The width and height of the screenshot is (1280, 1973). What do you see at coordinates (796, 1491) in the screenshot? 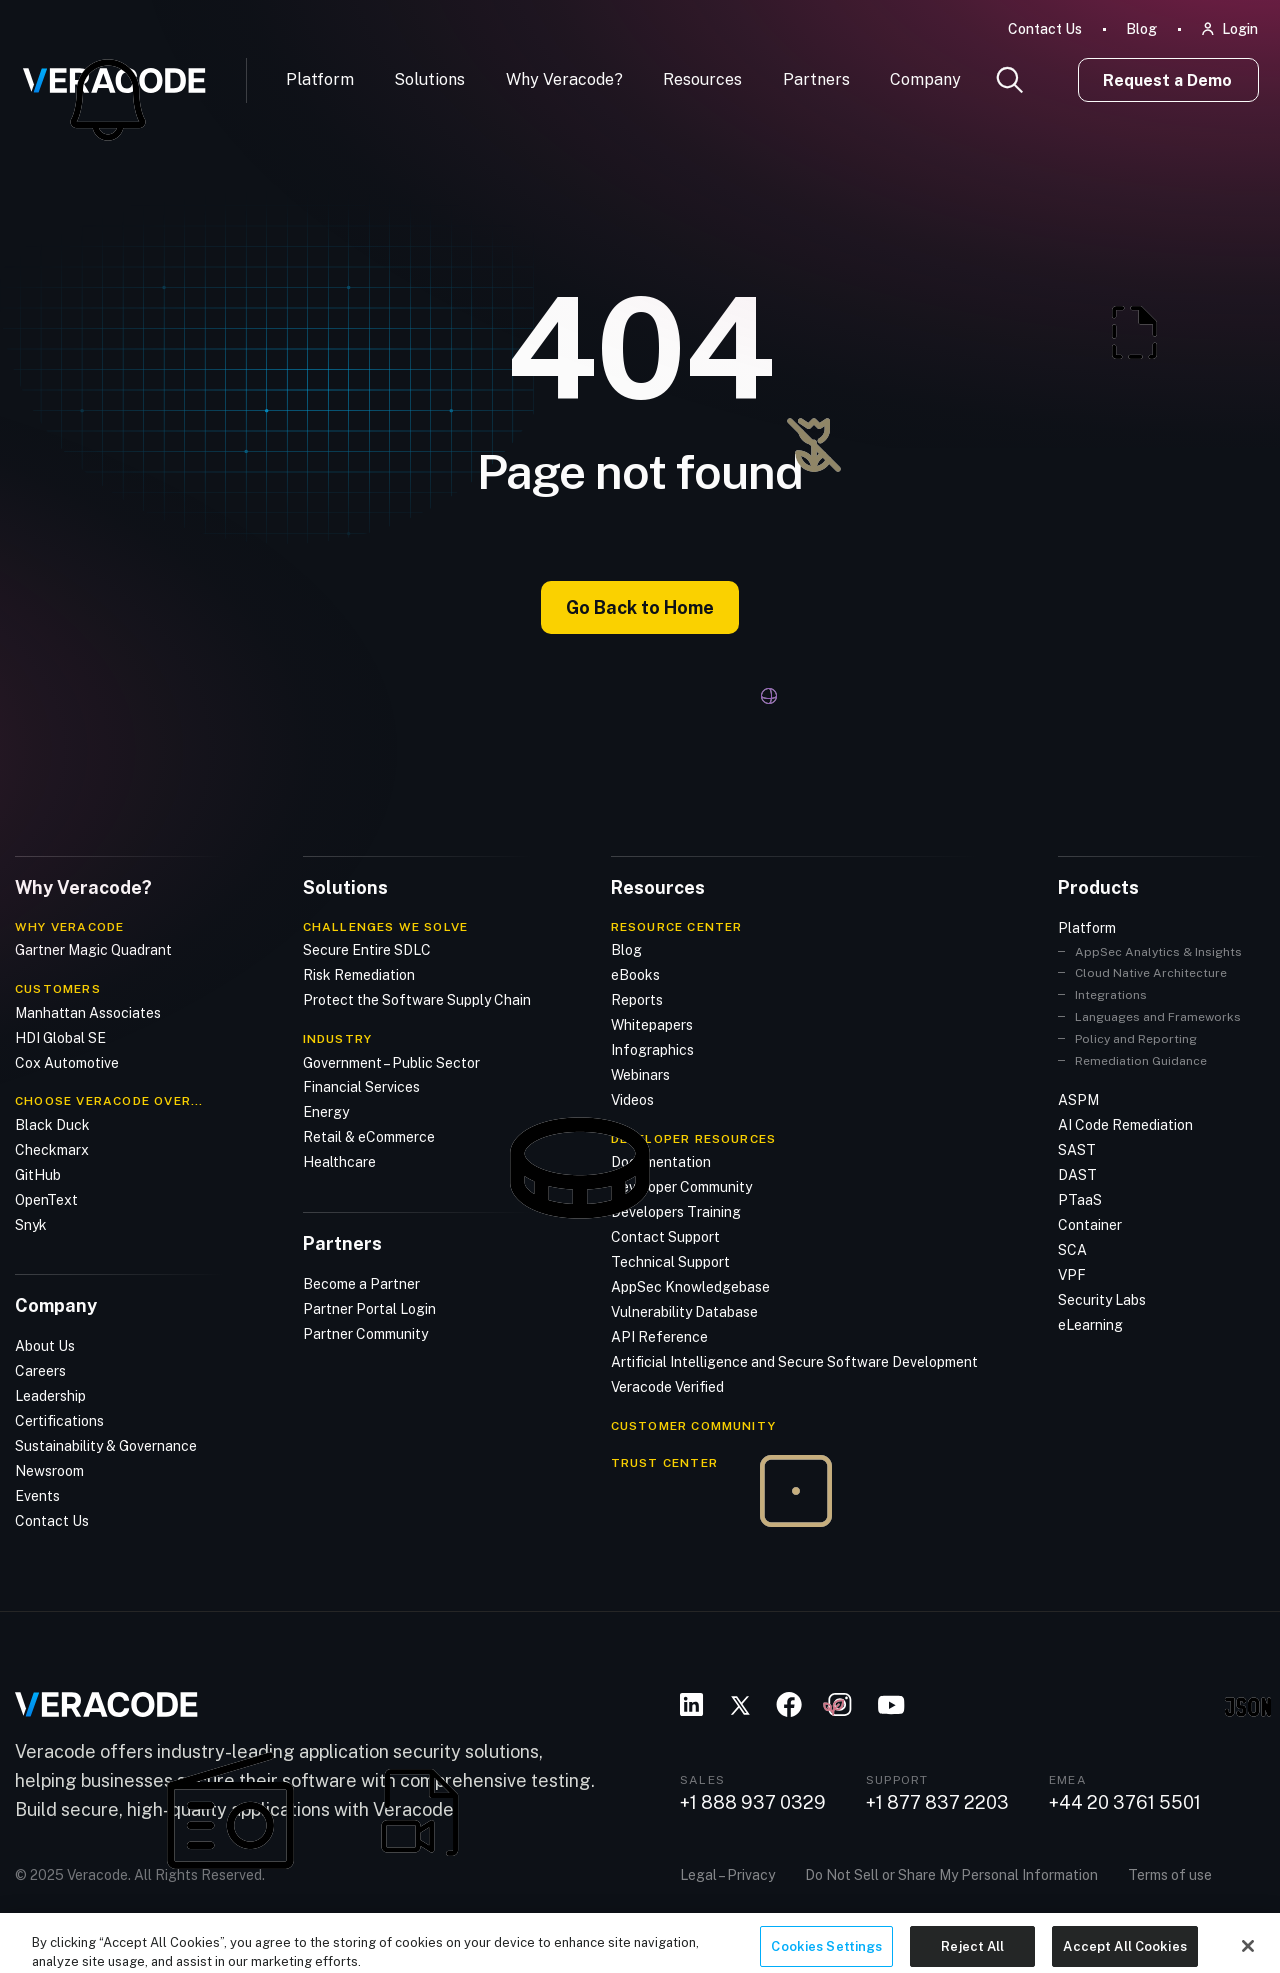
I see `indicates a roll result of one on a dice` at bounding box center [796, 1491].